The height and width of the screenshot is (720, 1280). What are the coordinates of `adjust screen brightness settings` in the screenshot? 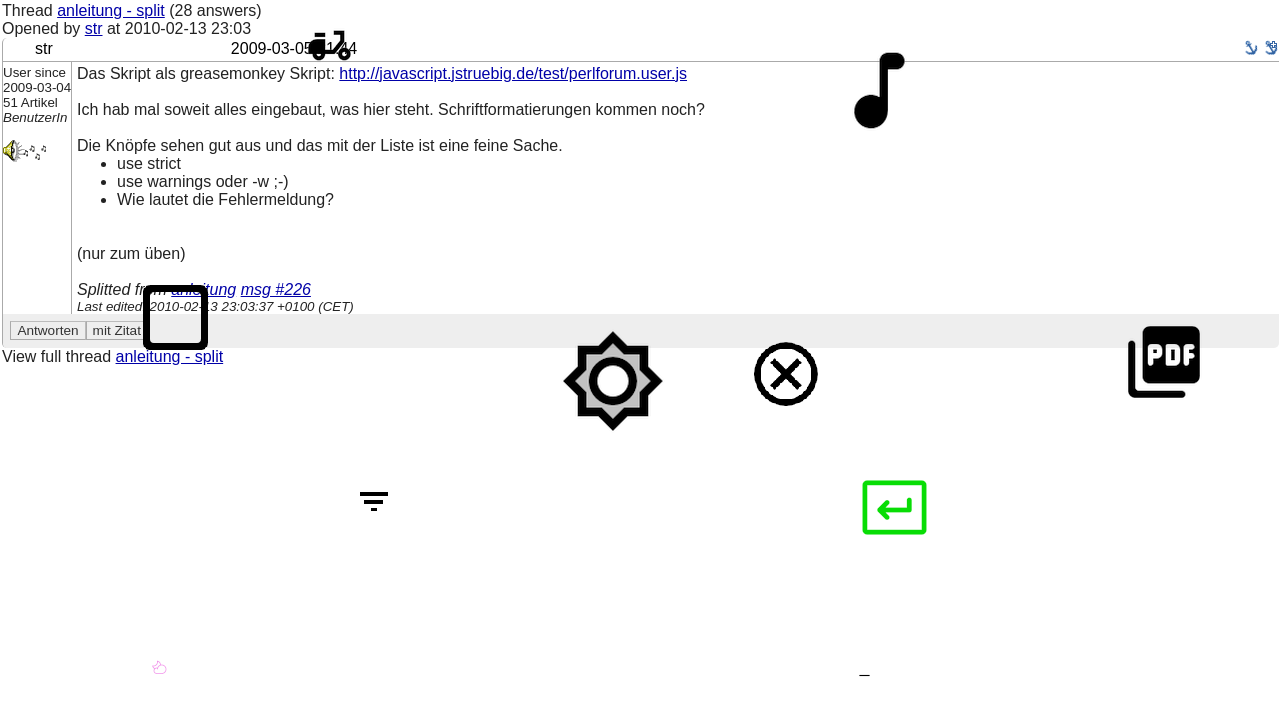 It's located at (613, 381).